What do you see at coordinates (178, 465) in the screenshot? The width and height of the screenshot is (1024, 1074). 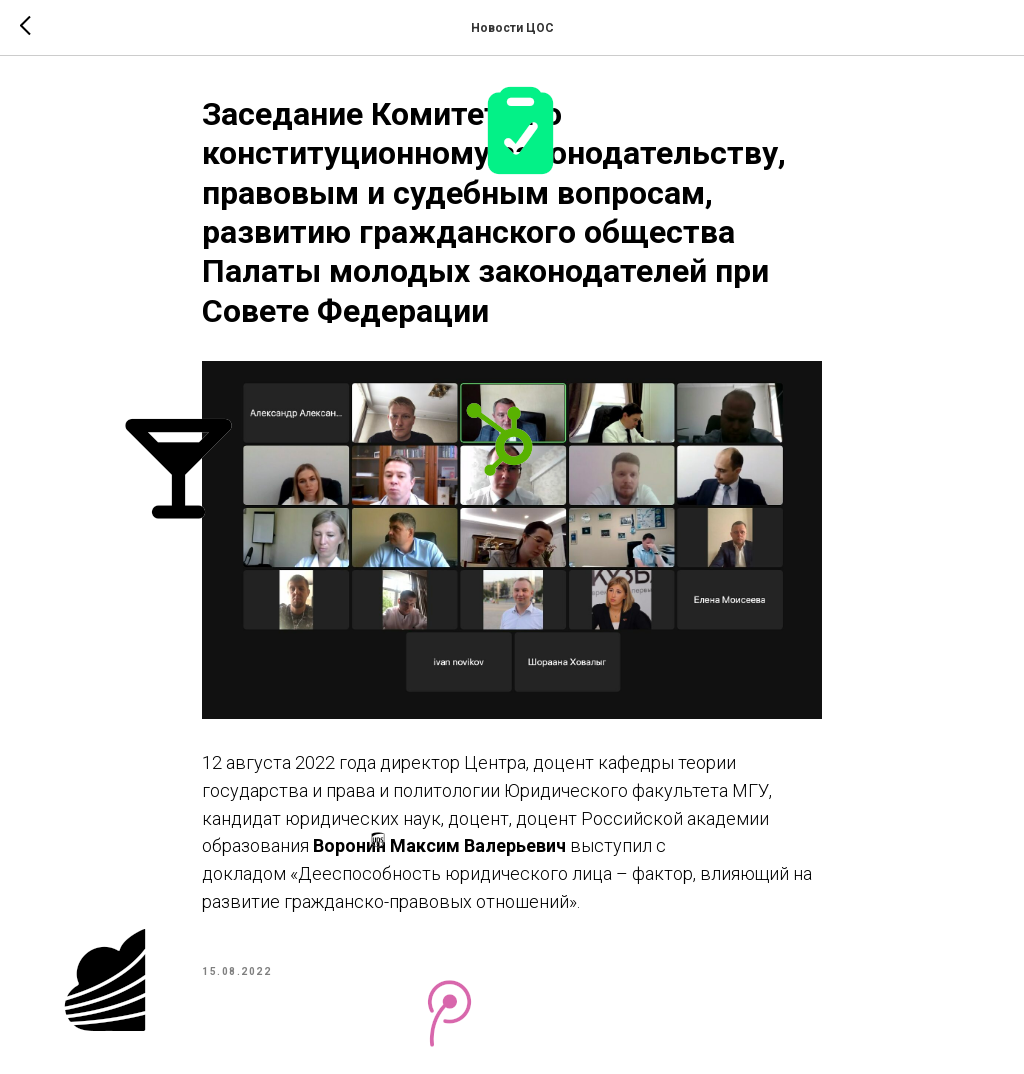 I see `browse cocktail or drink recipes` at bounding box center [178, 465].